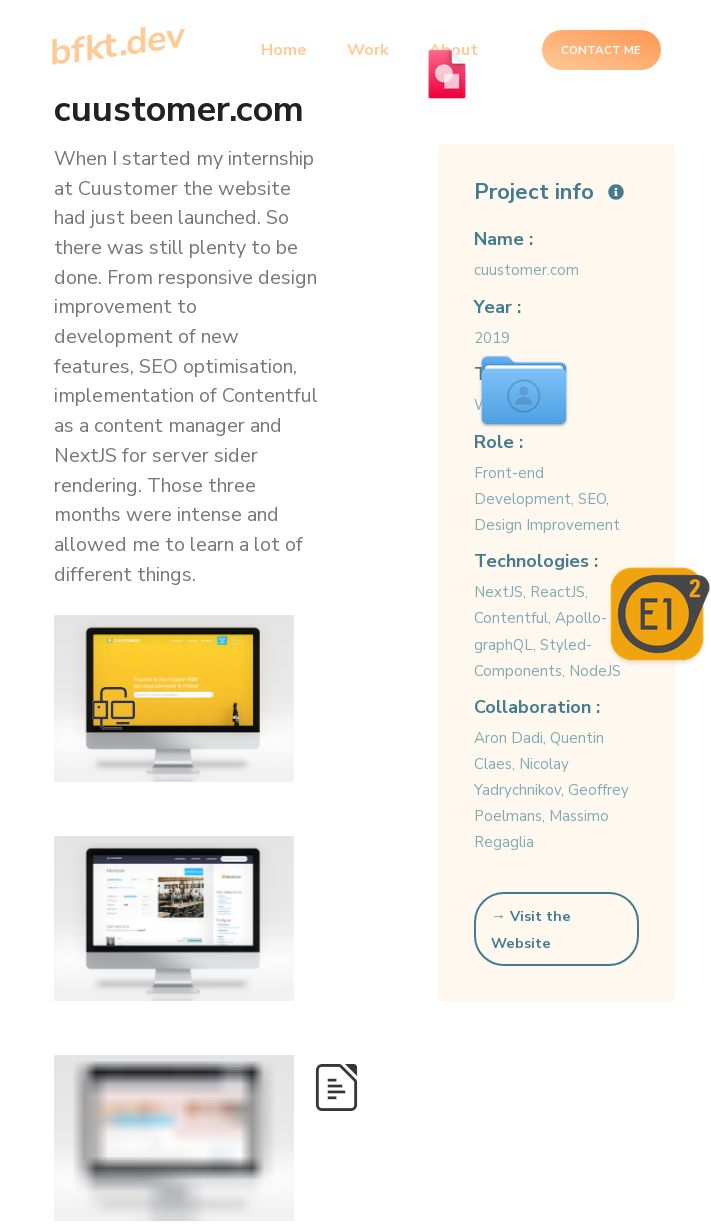 Image resolution: width=711 pixels, height=1228 pixels. Describe the element at coordinates (336, 1087) in the screenshot. I see `open LibreOffice Writer document editor` at that location.